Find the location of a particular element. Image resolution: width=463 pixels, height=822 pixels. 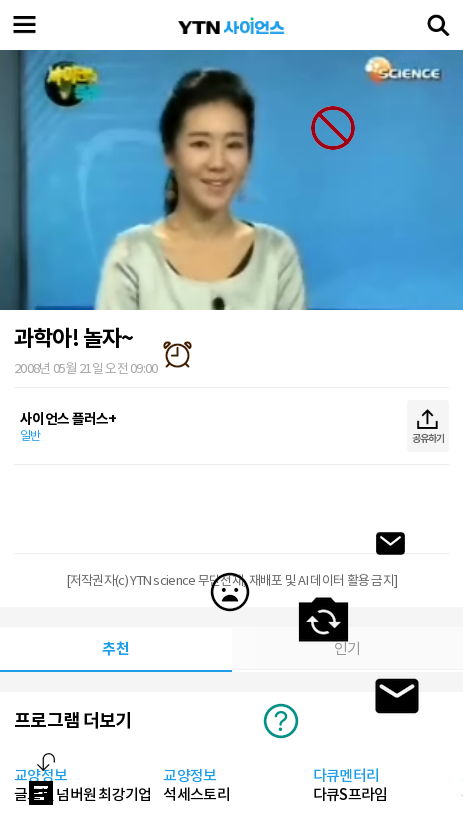

set or manage alarms is located at coordinates (177, 354).